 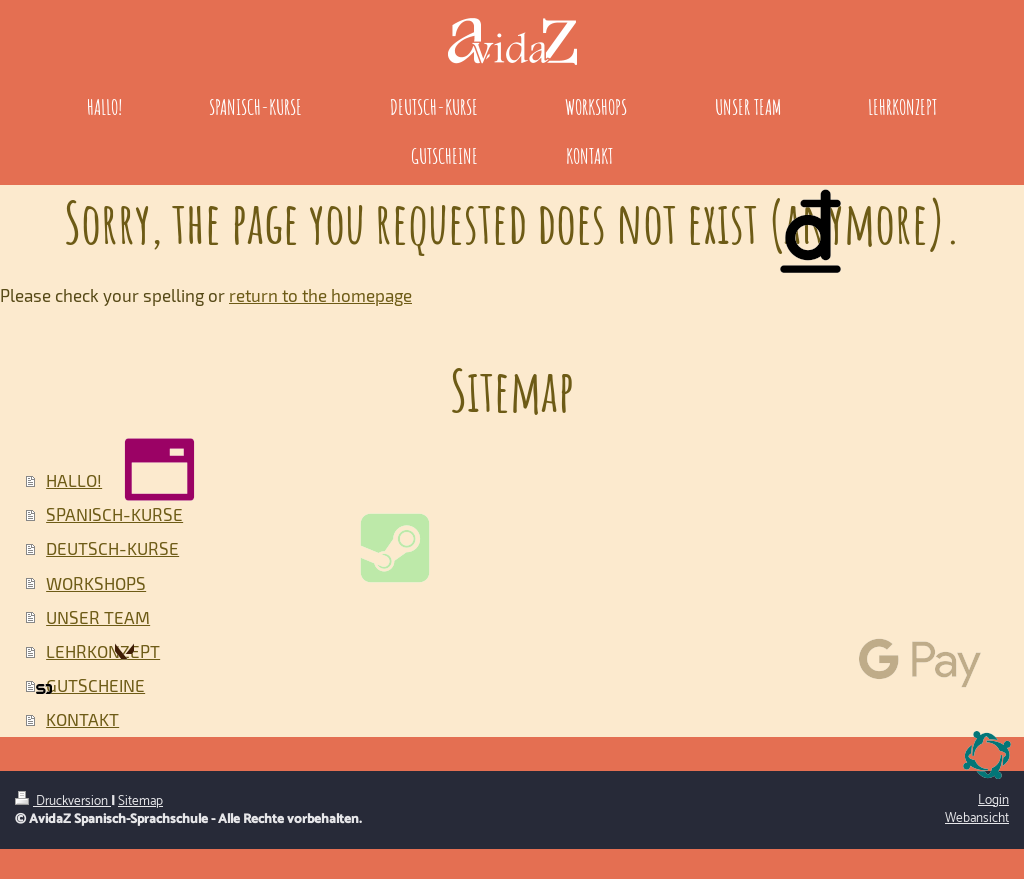 I want to click on indicates Vietnamese dong currency, so click(x=810, y=232).